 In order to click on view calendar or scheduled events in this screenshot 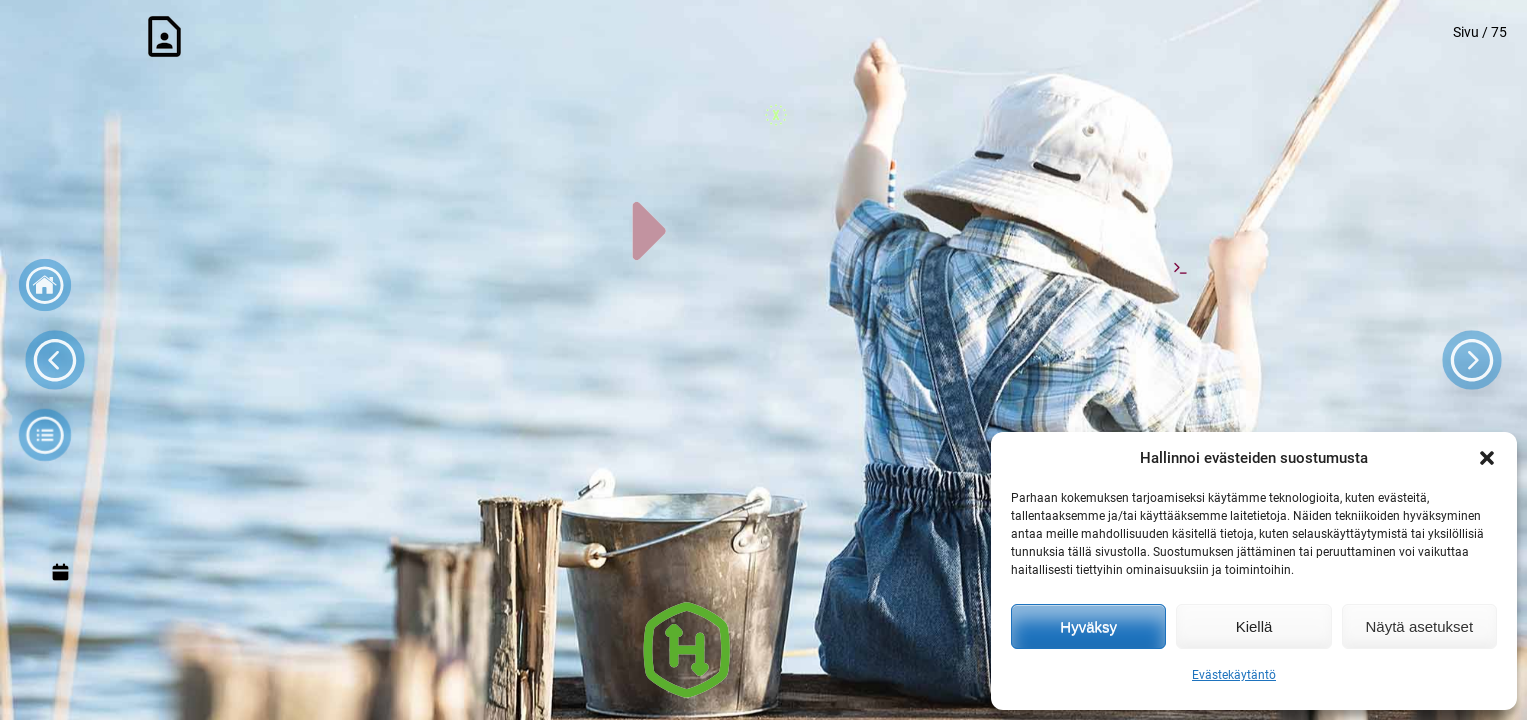, I will do `click(60, 572)`.